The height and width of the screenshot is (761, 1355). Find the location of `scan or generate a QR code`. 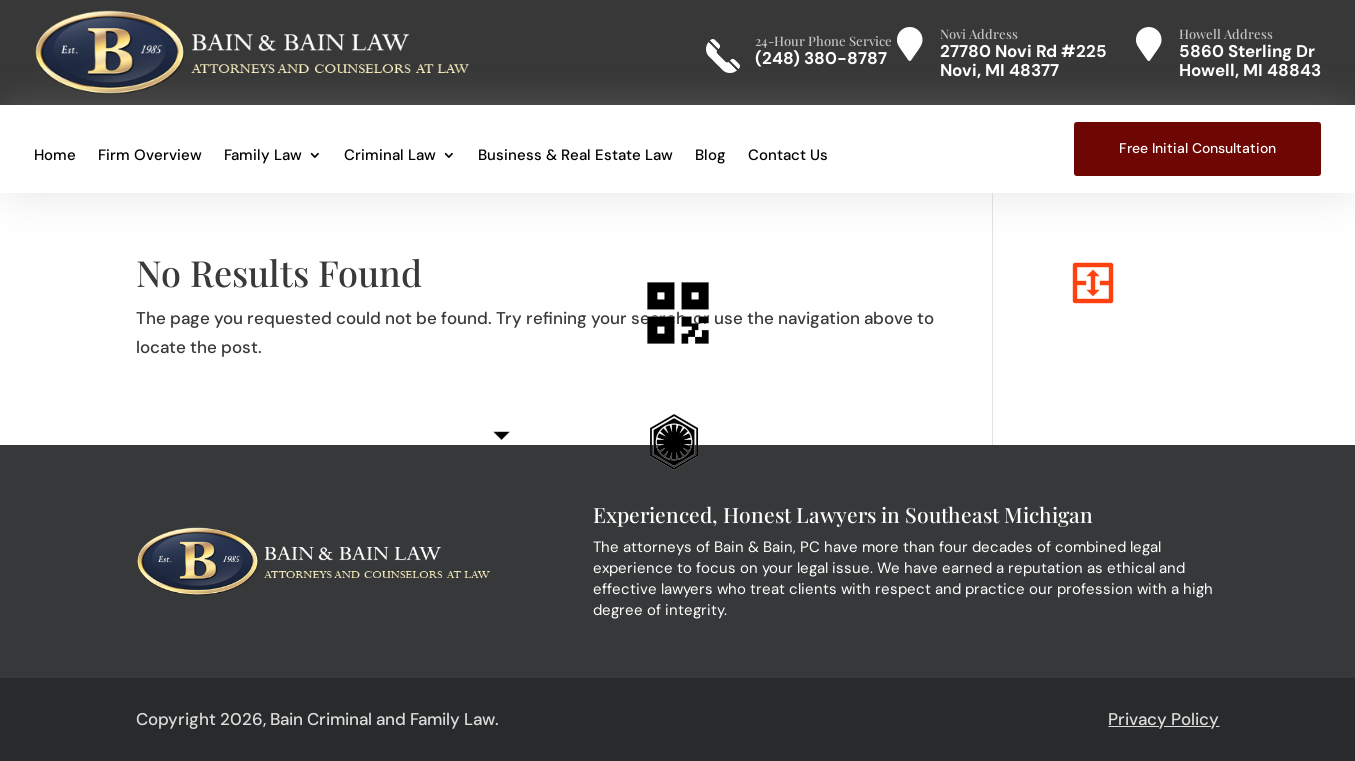

scan or generate a QR code is located at coordinates (678, 313).